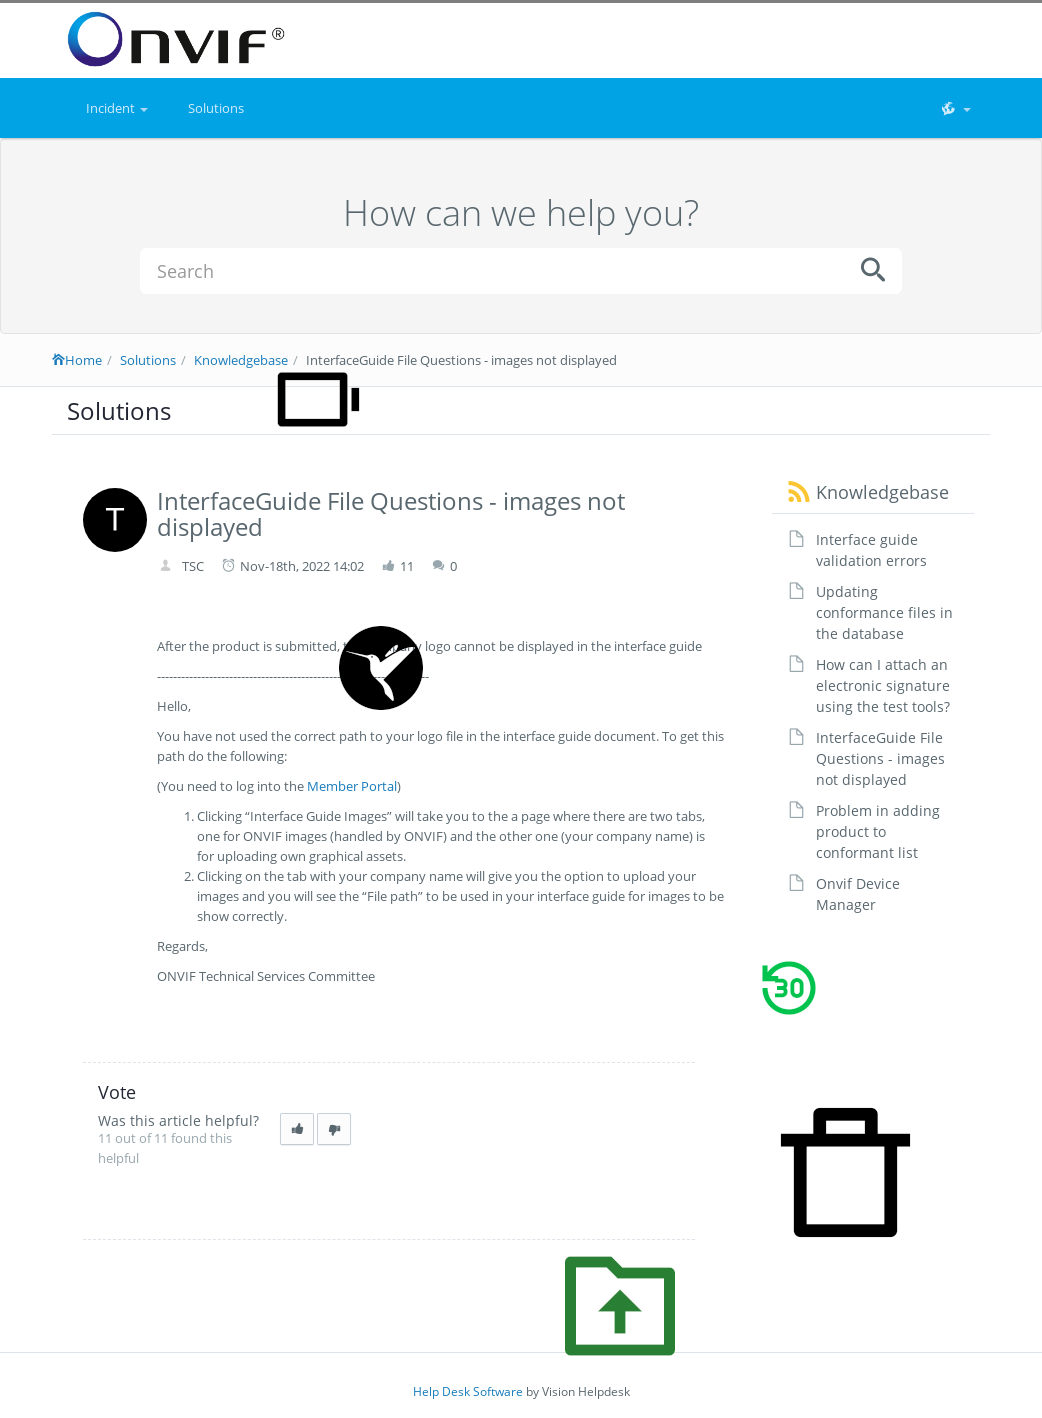 The width and height of the screenshot is (1042, 1418). Describe the element at coordinates (789, 988) in the screenshot. I see `rewind 30 seconds` at that location.